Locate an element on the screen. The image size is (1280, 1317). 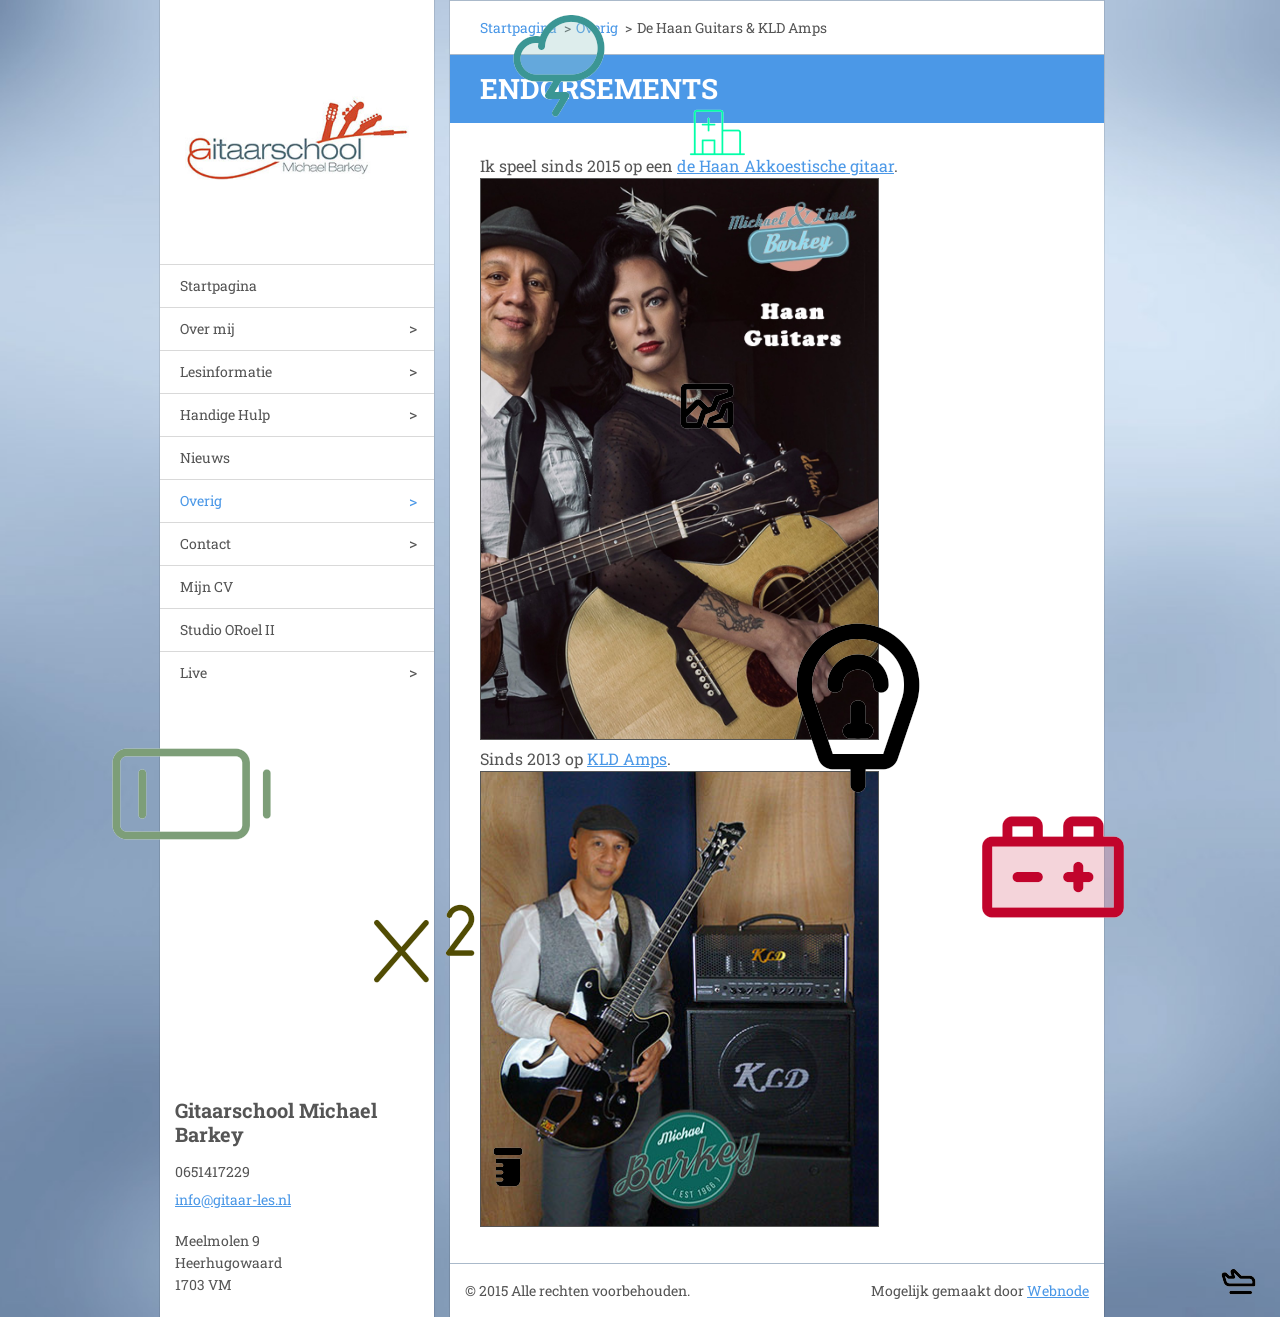
view prescription or medication details is located at coordinates (508, 1167).